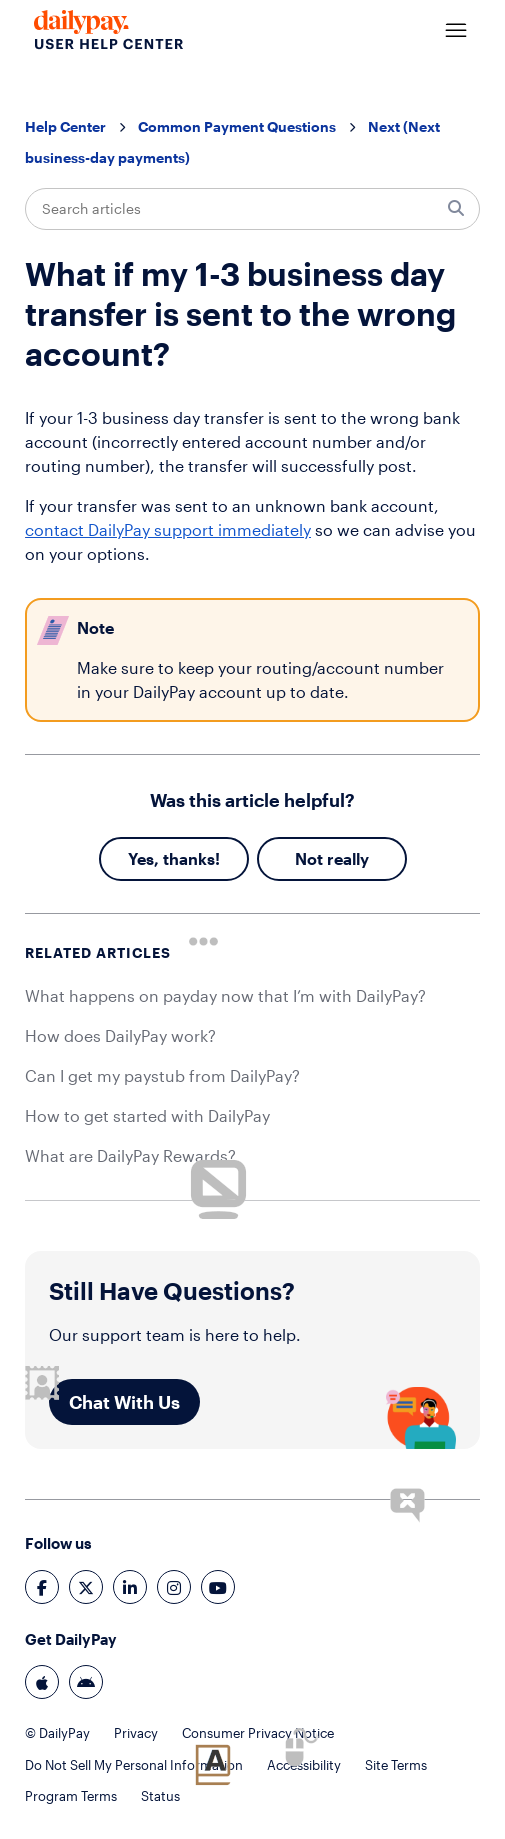 The image size is (505, 1839). Describe the element at coordinates (213, 1765) in the screenshot. I see `open the dictionary app` at that location.